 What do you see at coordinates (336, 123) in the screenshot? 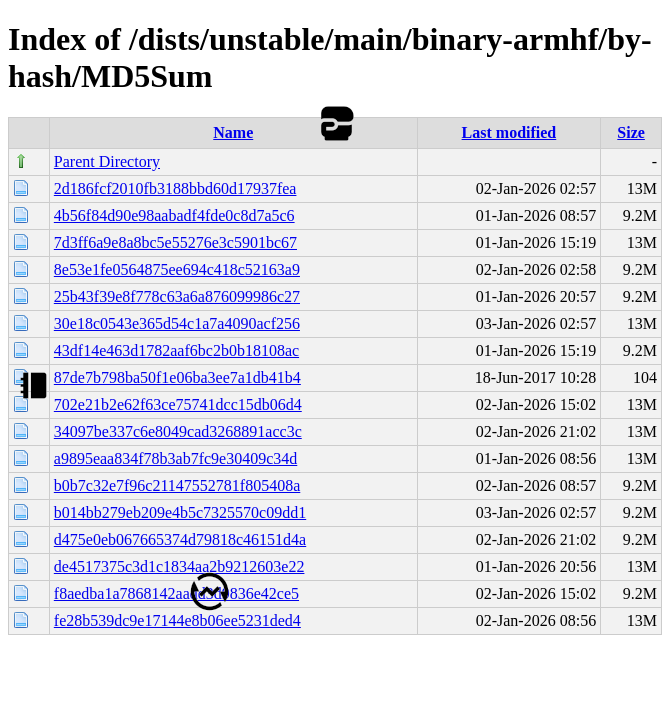
I see `access boxing or combat sports content` at bounding box center [336, 123].